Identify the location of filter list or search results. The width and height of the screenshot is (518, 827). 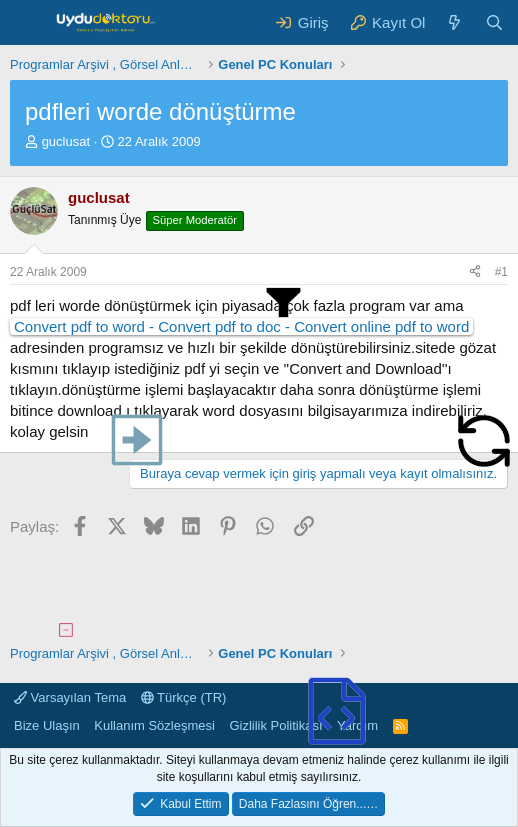
(283, 302).